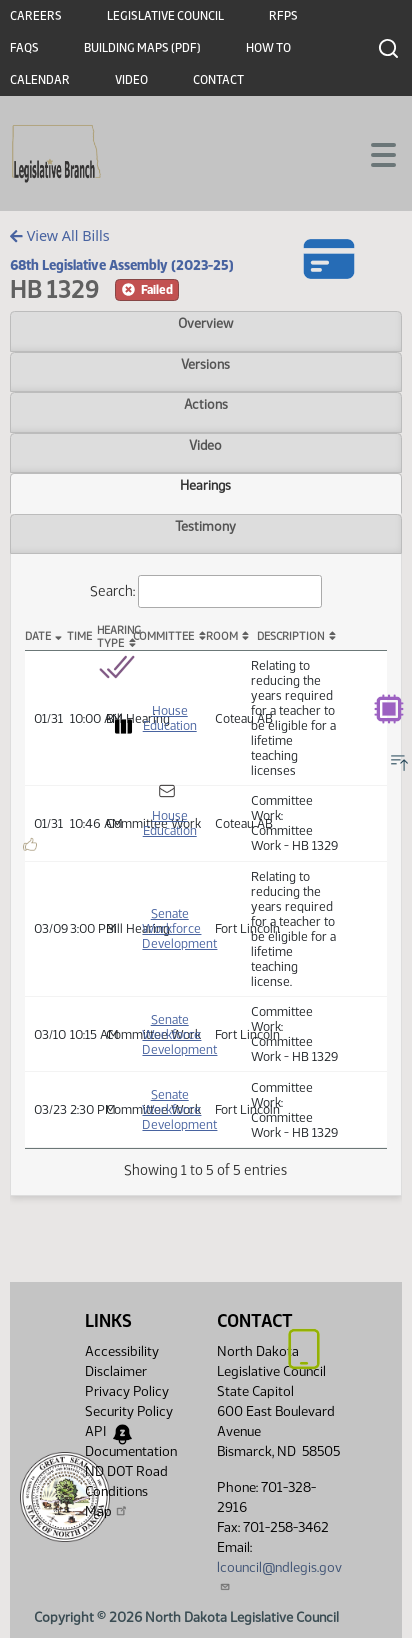  Describe the element at coordinates (117, 667) in the screenshot. I see `indicates message has been read` at that location.